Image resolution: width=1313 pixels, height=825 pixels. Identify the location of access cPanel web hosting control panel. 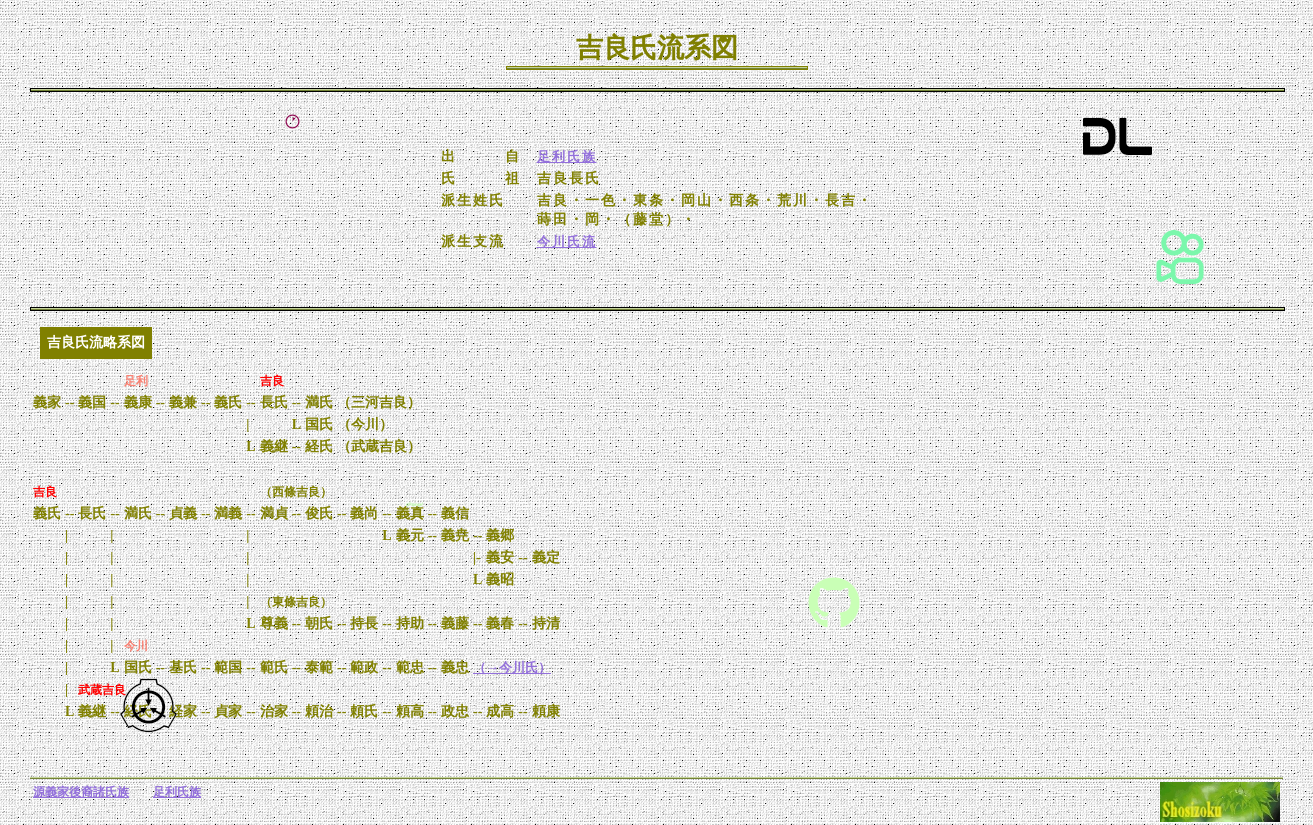
(414, 504).